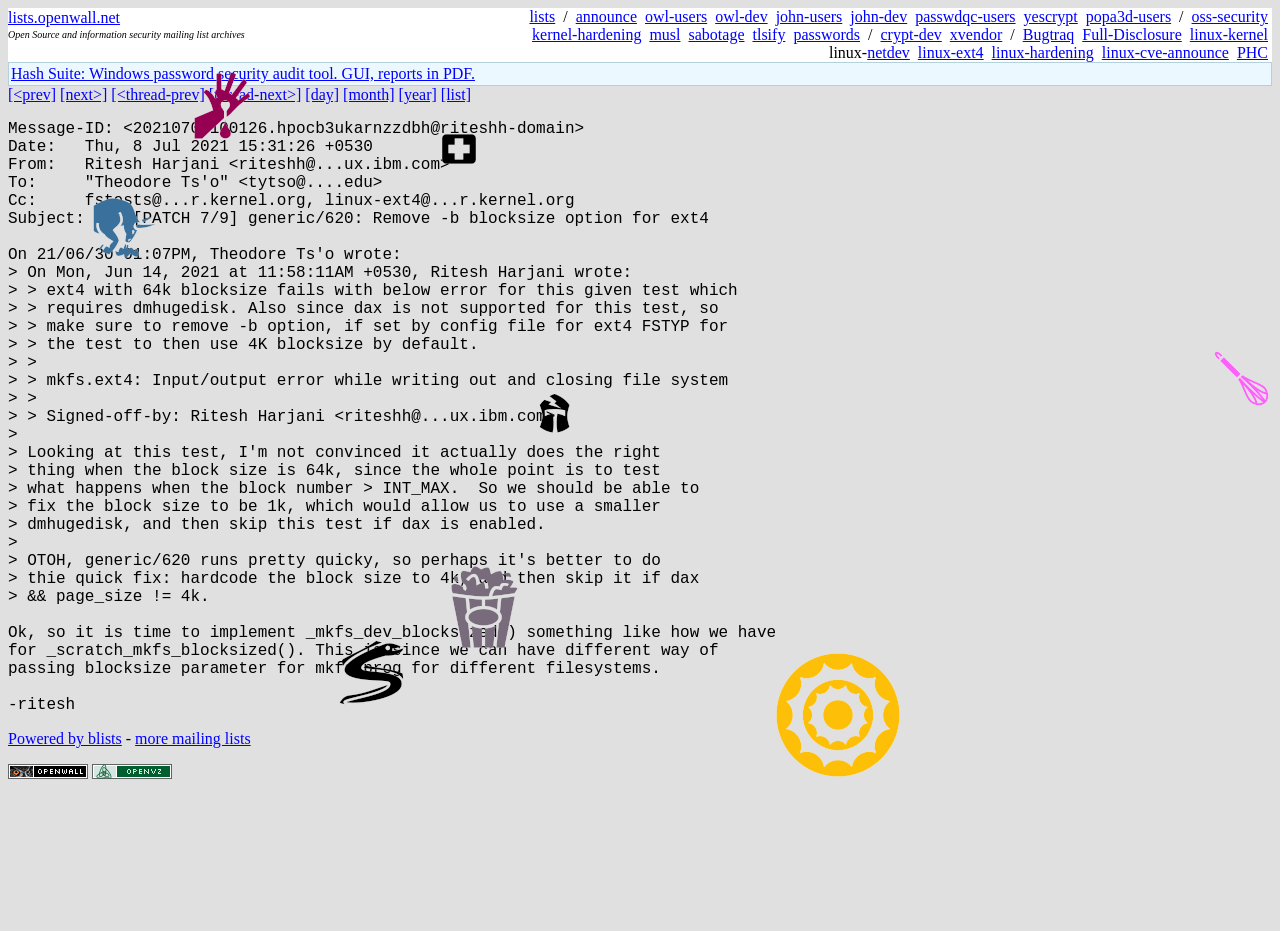 The width and height of the screenshot is (1280, 931). What do you see at coordinates (371, 672) in the screenshot?
I see `eel creature or fish type in a game inventory` at bounding box center [371, 672].